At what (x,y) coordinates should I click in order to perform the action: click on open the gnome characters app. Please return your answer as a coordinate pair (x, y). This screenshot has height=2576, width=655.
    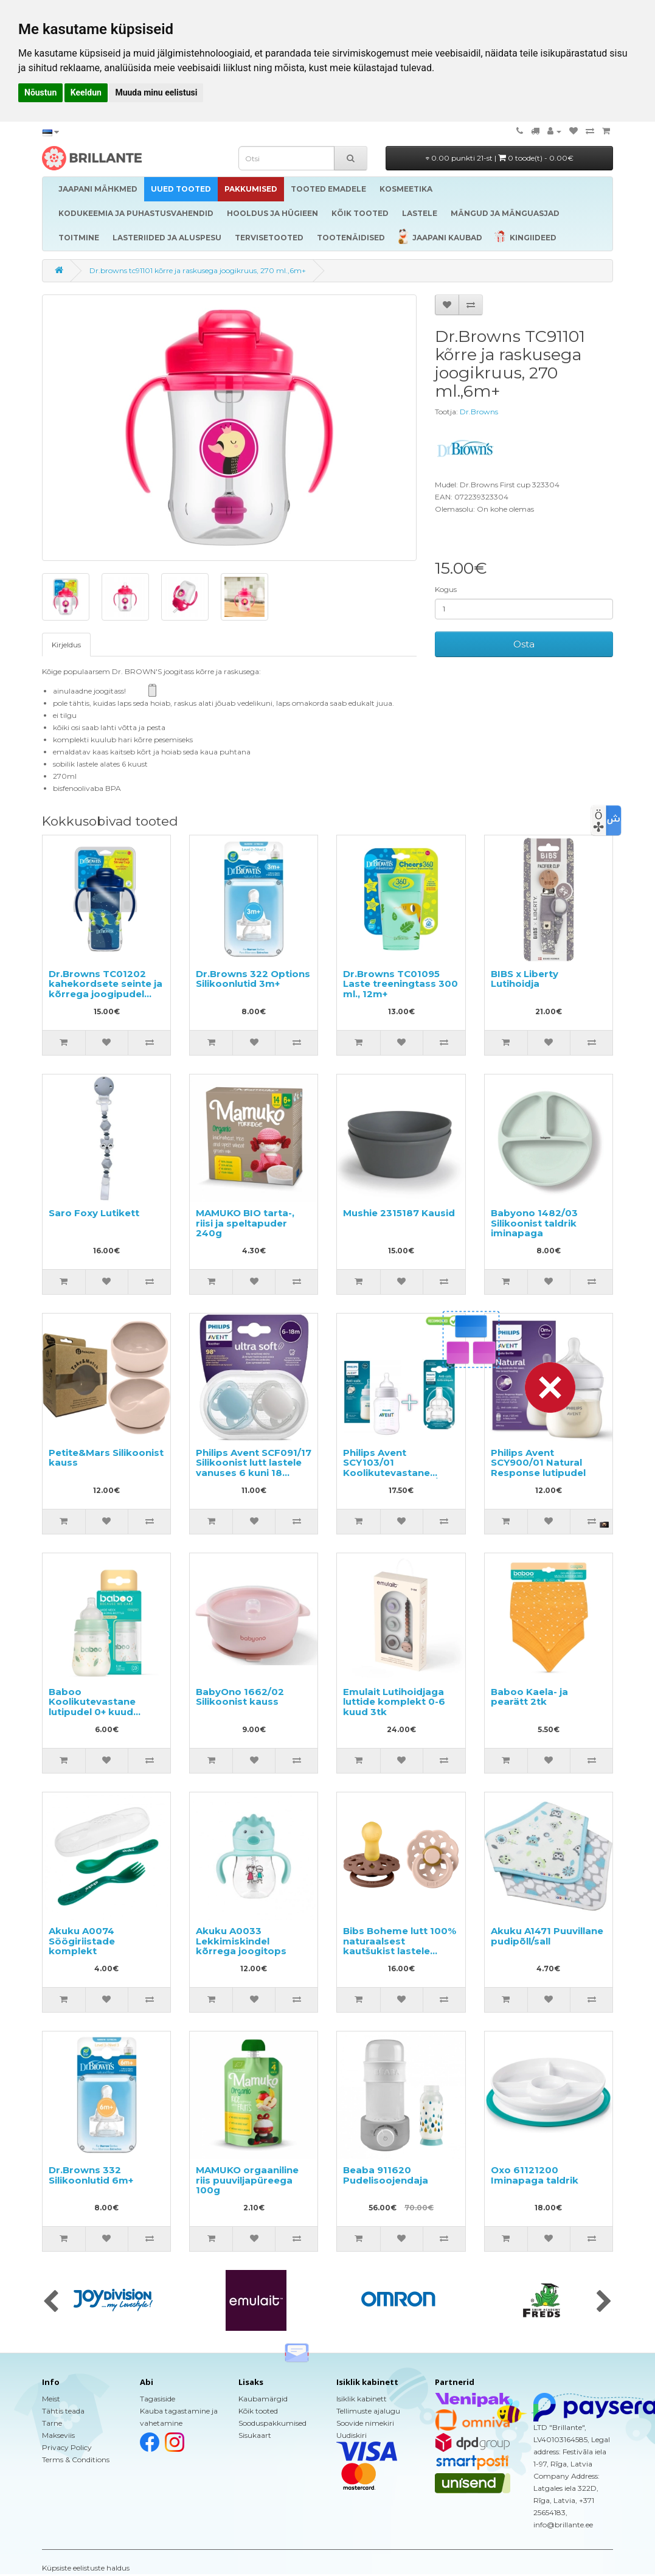
    Looking at the image, I should click on (606, 820).